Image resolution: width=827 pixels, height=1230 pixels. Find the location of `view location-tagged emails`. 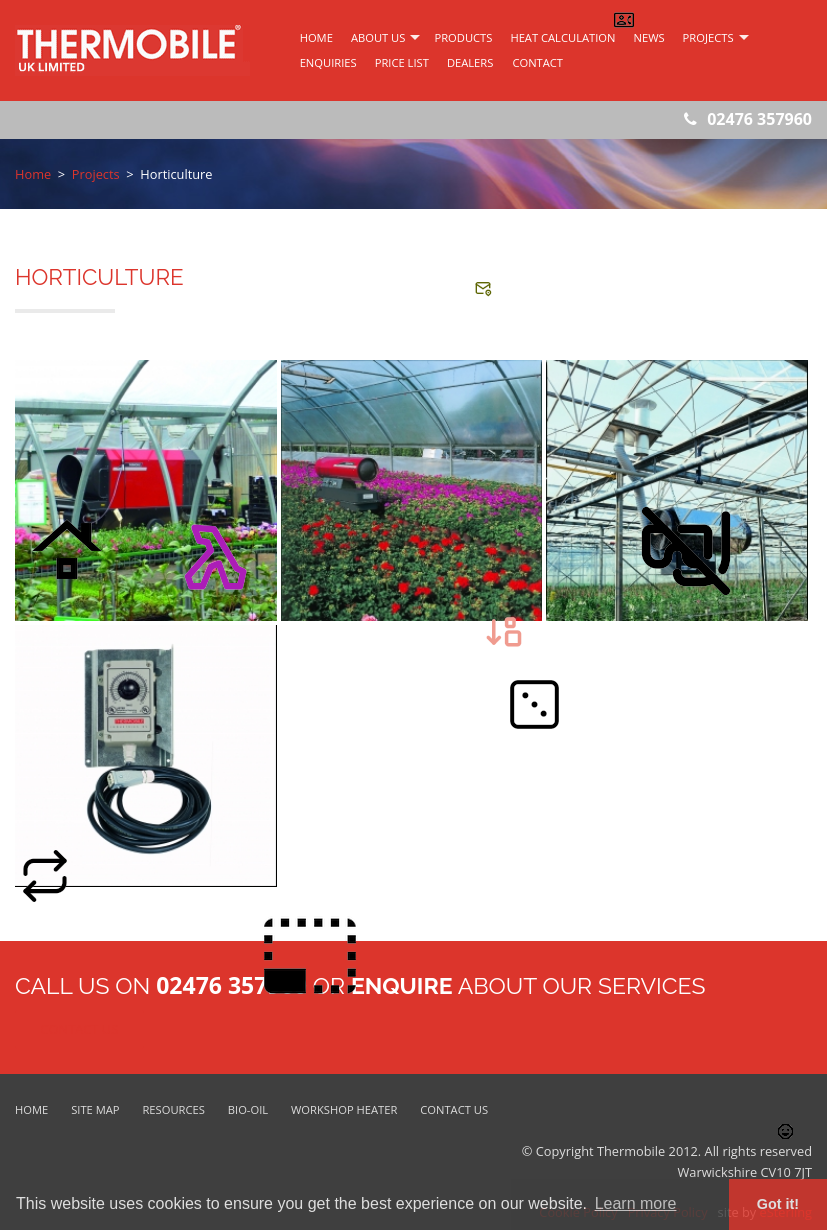

view location-tagged emails is located at coordinates (483, 288).